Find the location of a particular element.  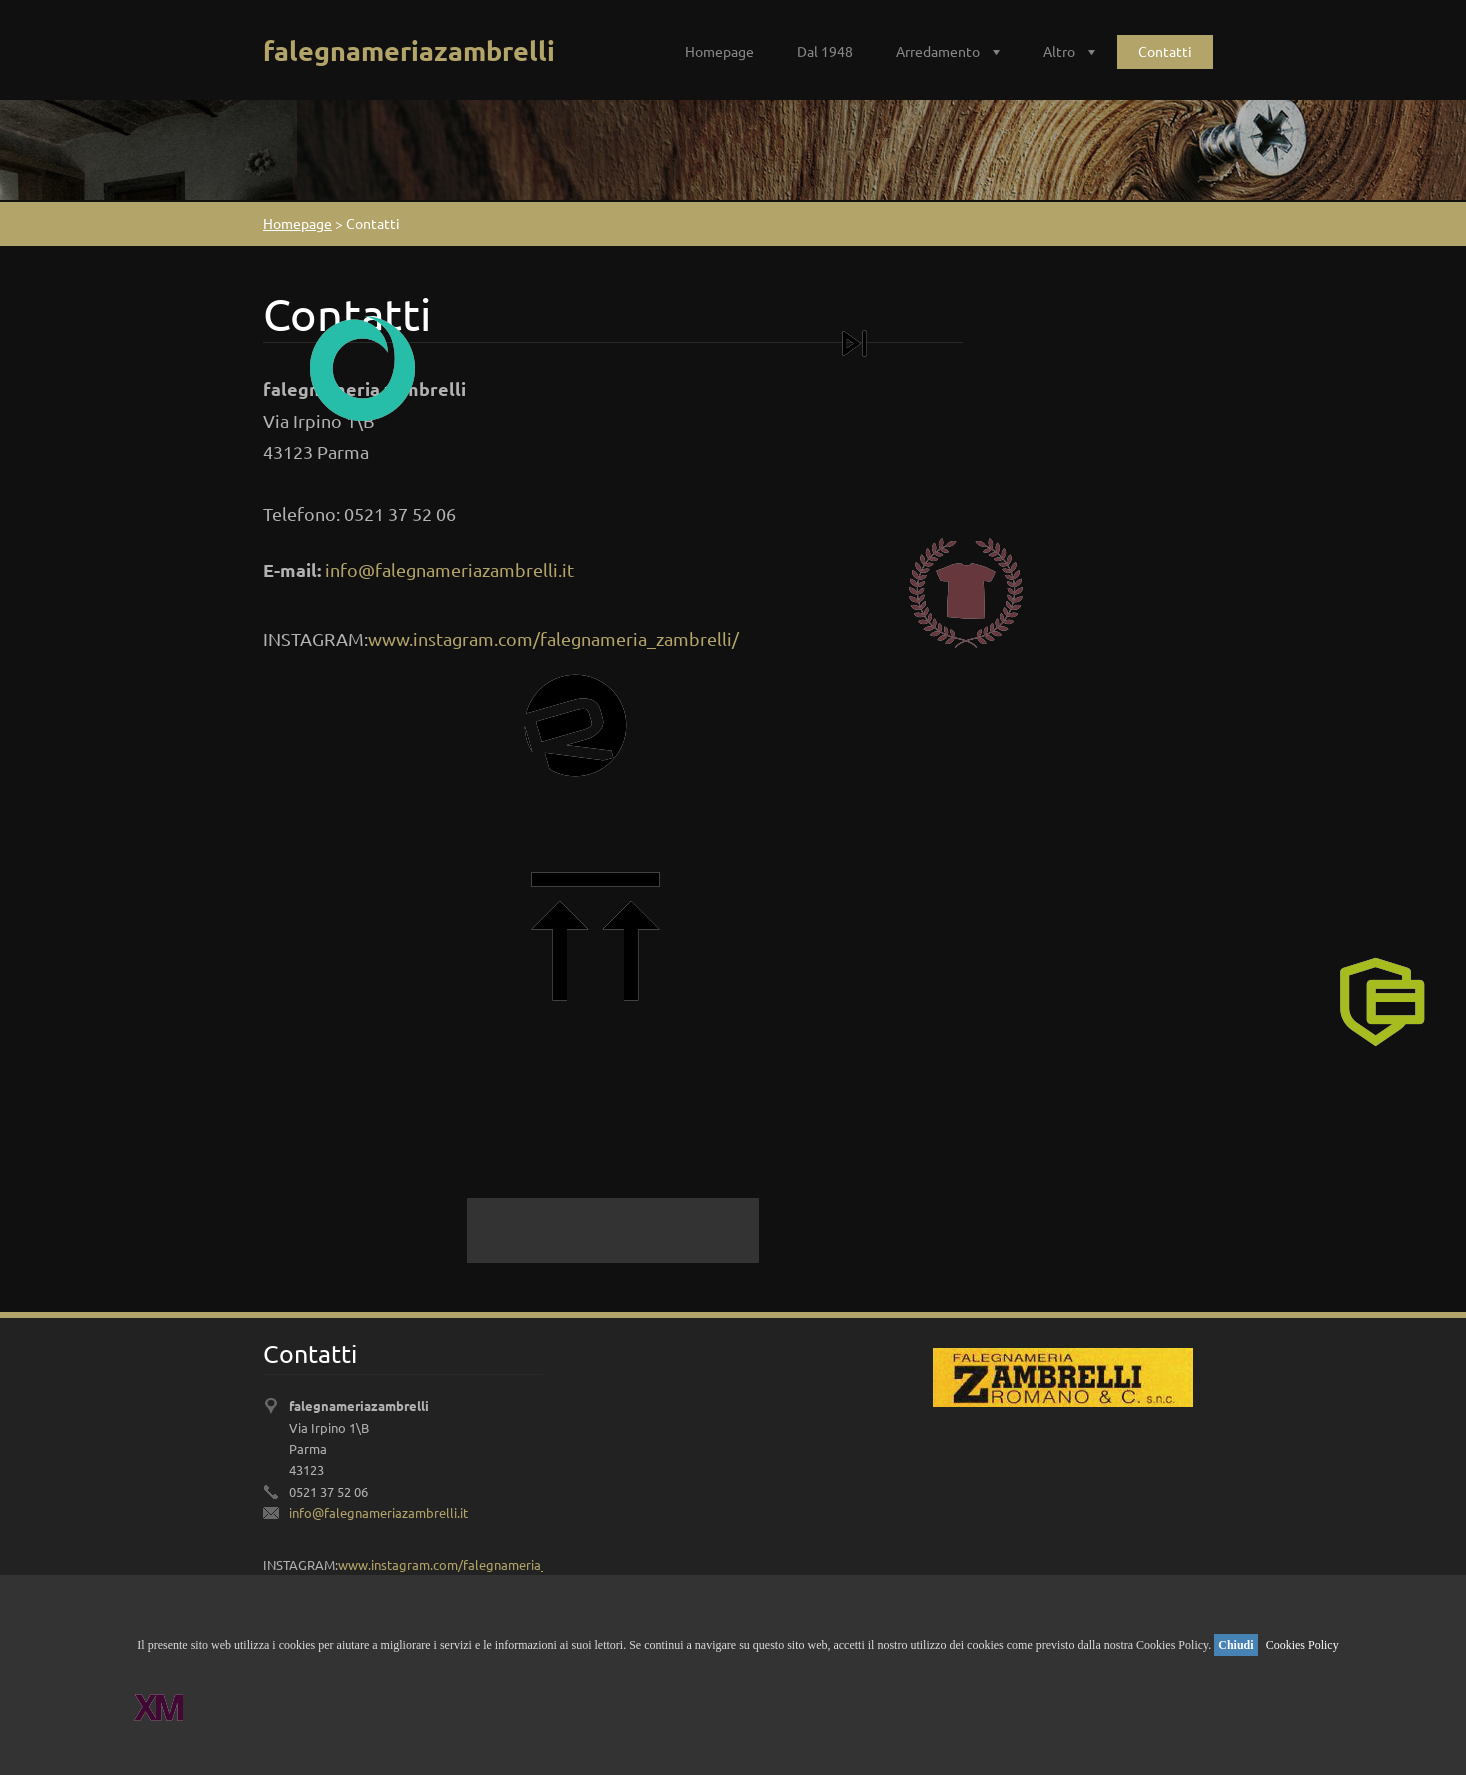

singlestore database service is located at coordinates (362, 368).